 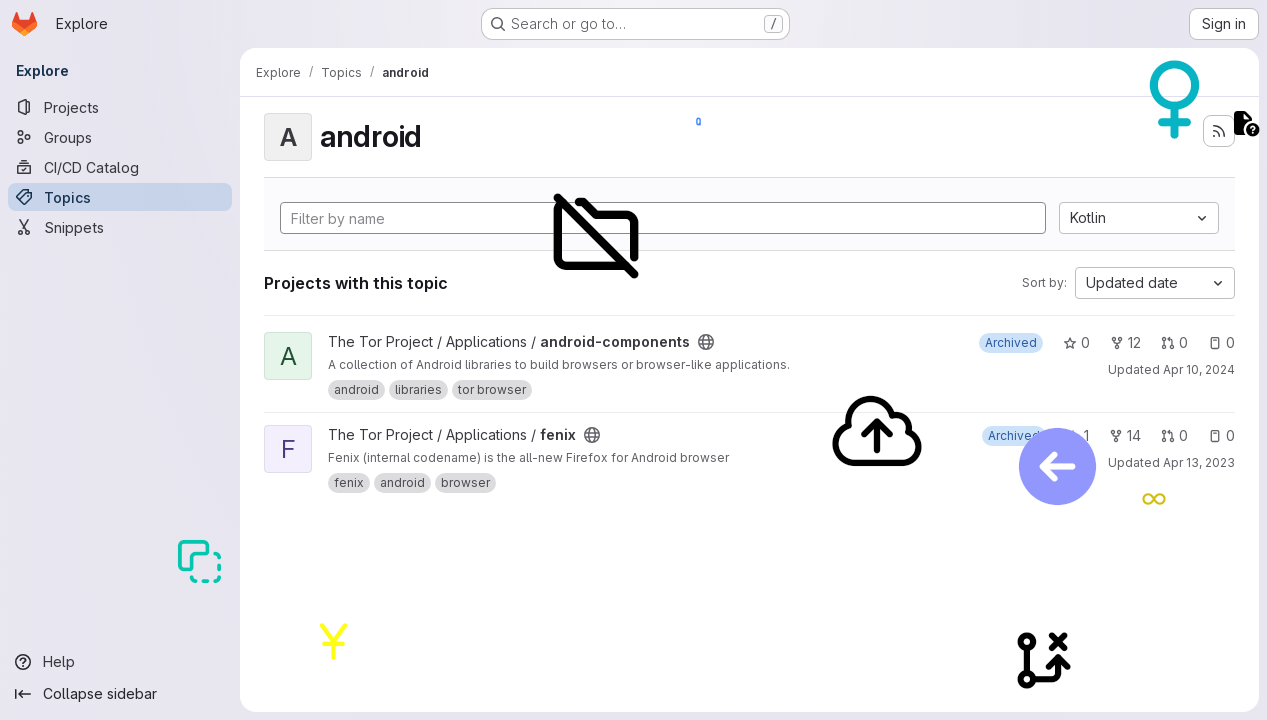 What do you see at coordinates (1246, 123) in the screenshot?
I see `get help or info about this file` at bounding box center [1246, 123].